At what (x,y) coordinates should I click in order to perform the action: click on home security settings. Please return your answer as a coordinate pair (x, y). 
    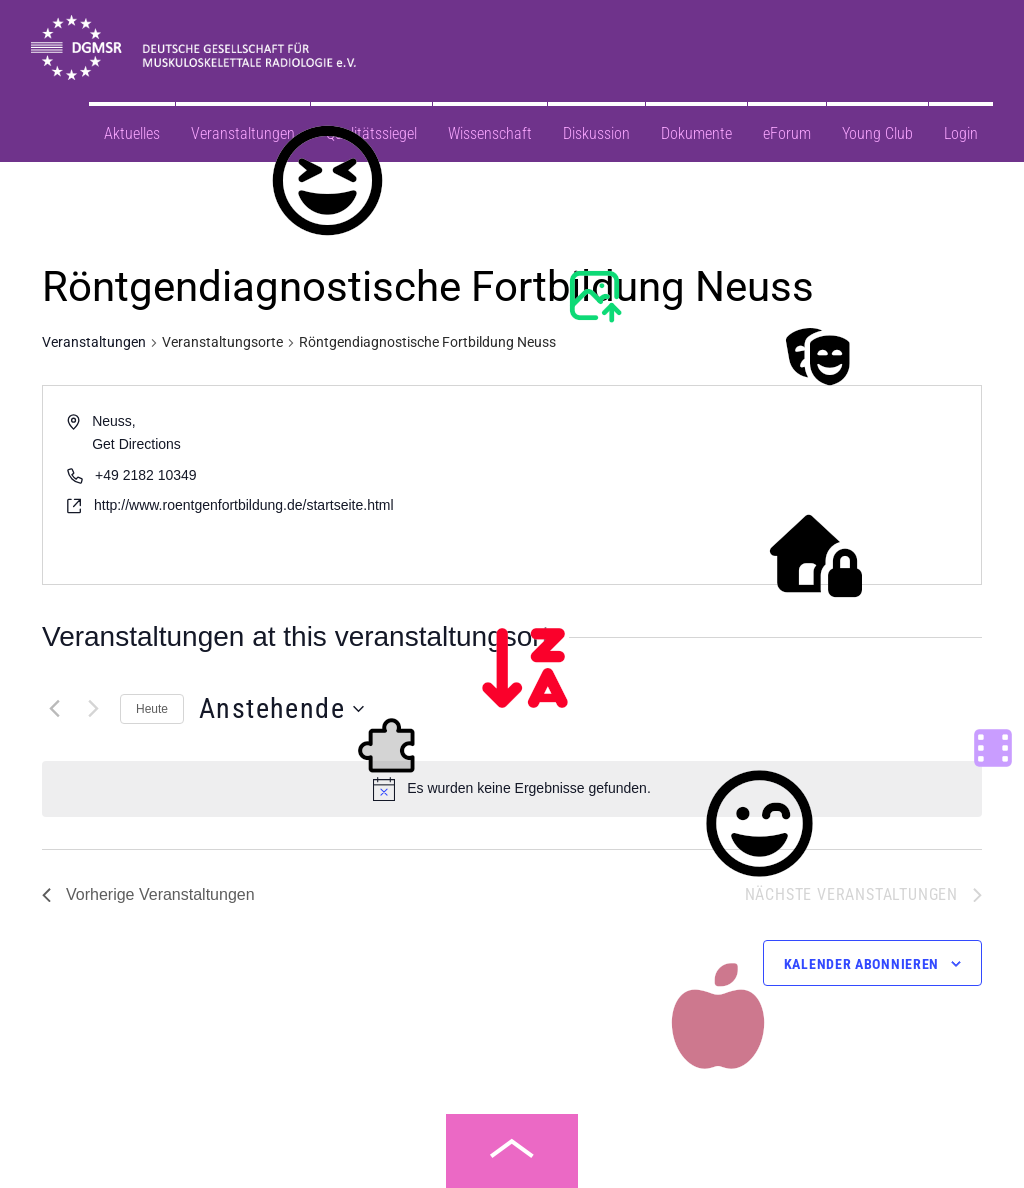
    Looking at the image, I should click on (813, 553).